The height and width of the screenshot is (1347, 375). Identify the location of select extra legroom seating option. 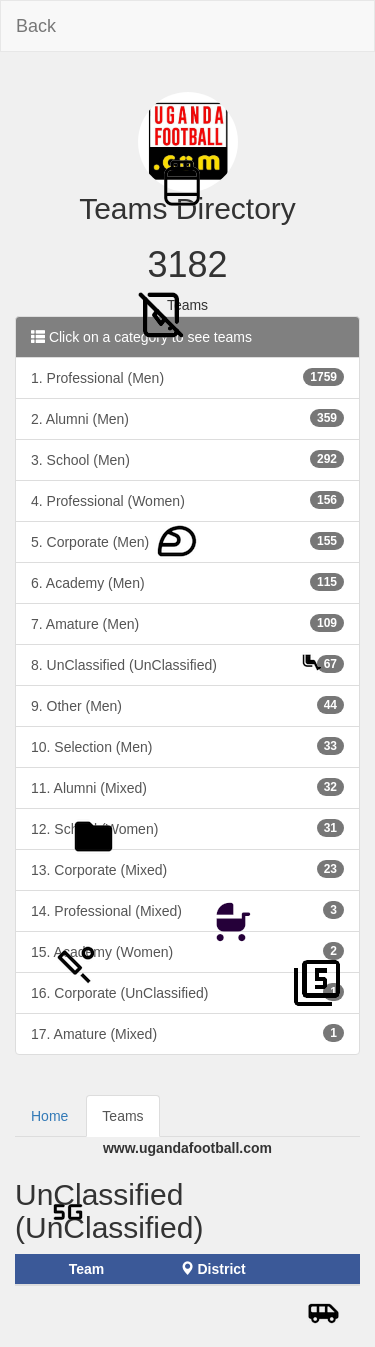
(311, 662).